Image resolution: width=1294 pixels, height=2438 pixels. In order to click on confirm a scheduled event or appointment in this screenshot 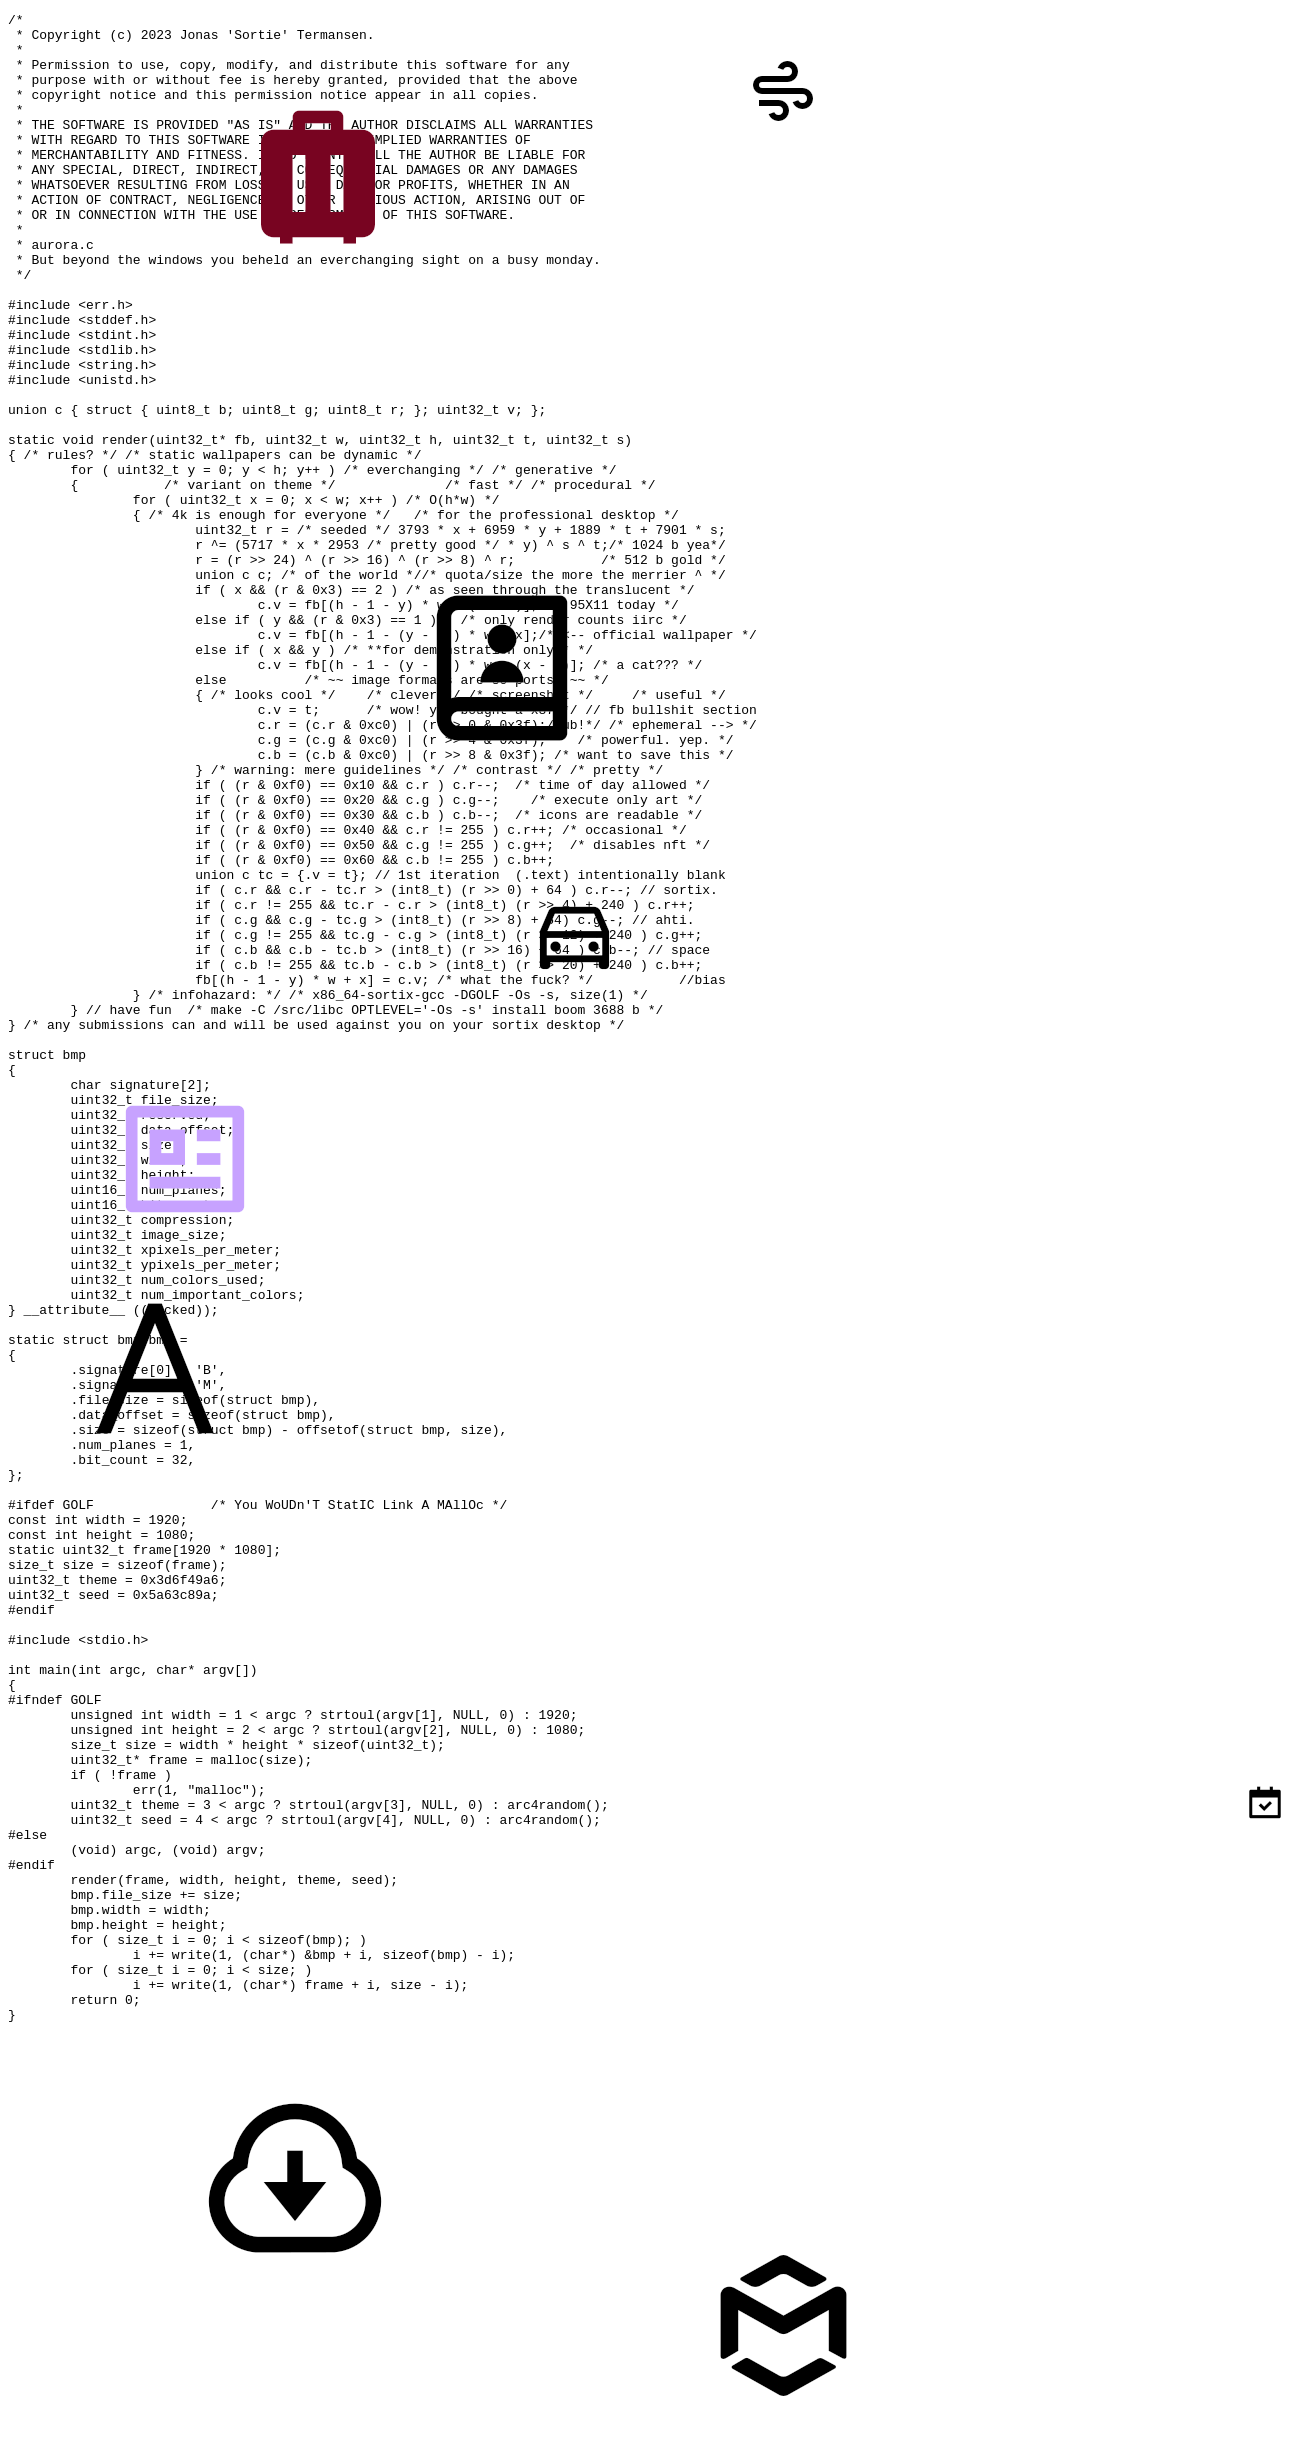, I will do `click(1265, 1804)`.